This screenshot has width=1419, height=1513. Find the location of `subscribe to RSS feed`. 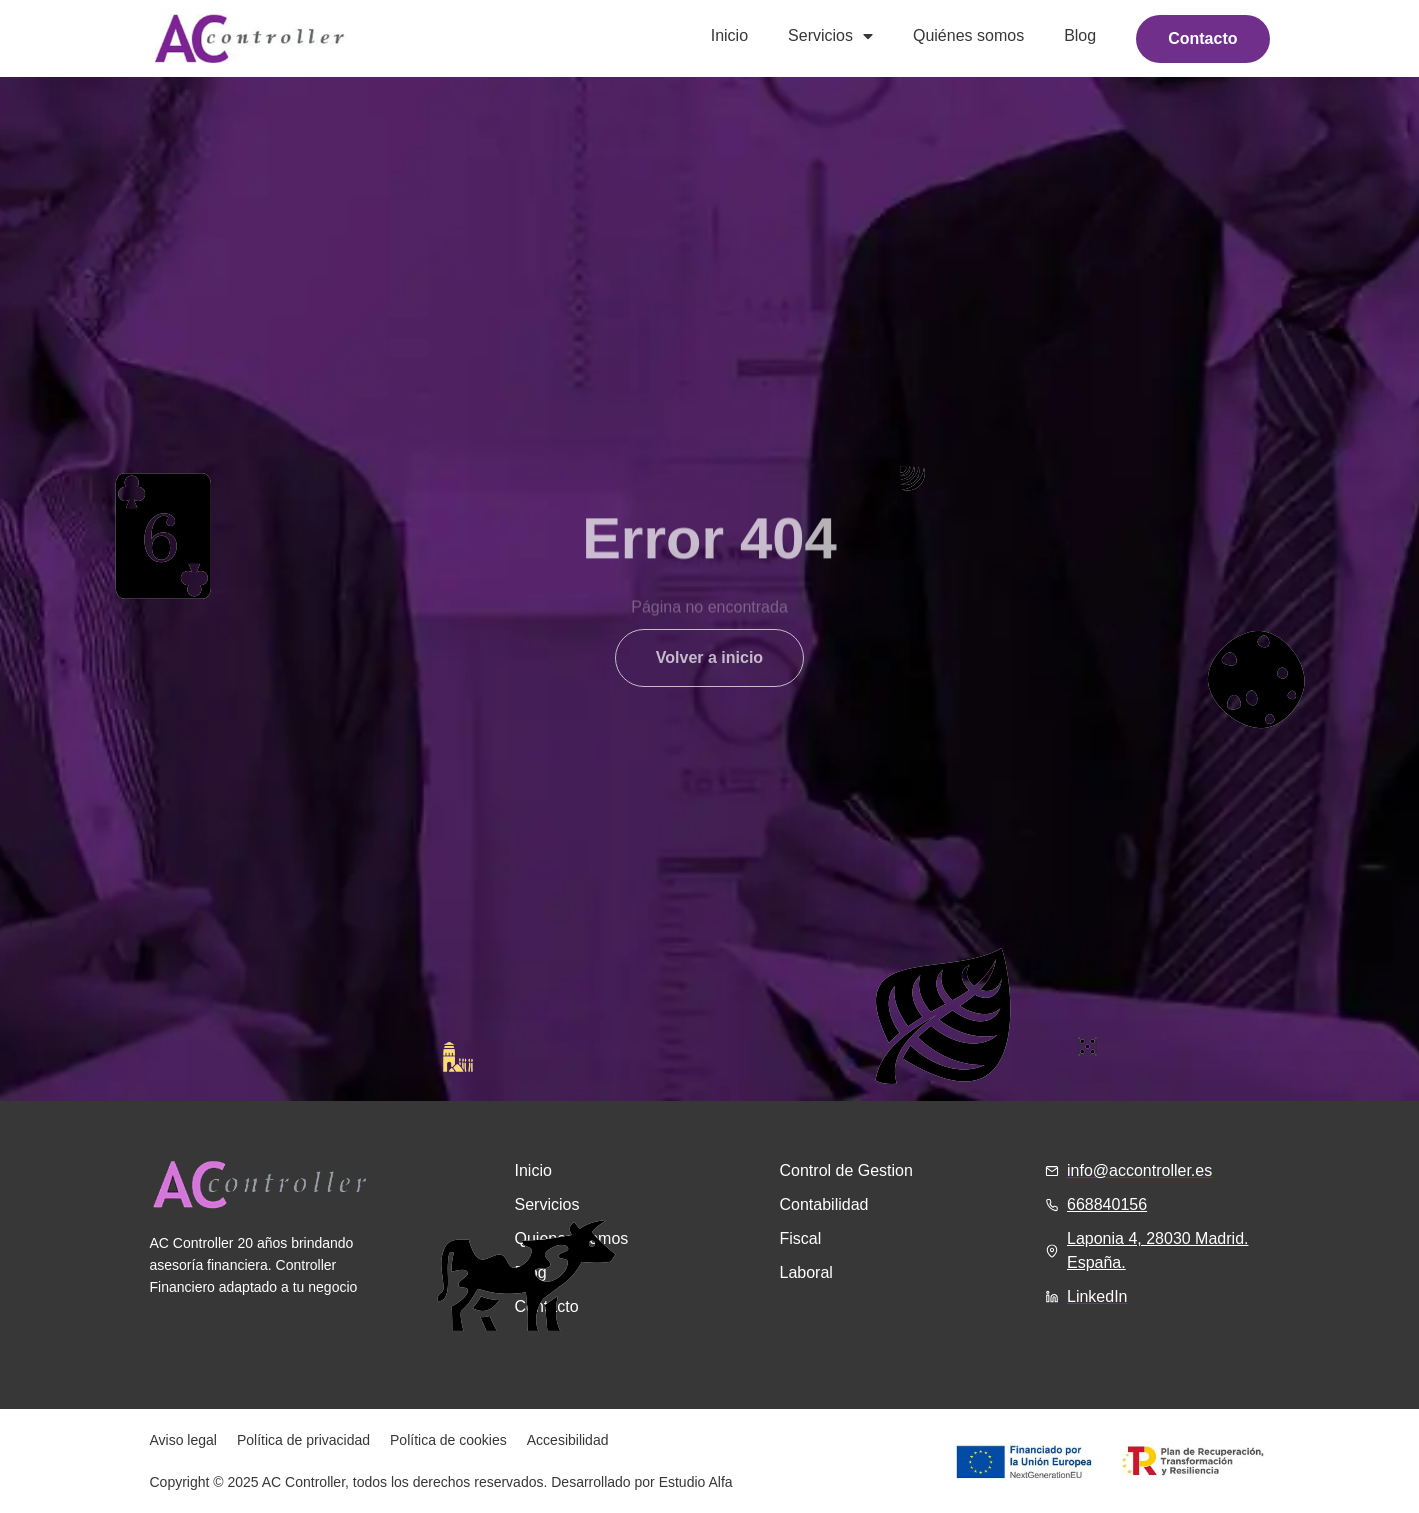

subscribe to RSS feed is located at coordinates (912, 478).